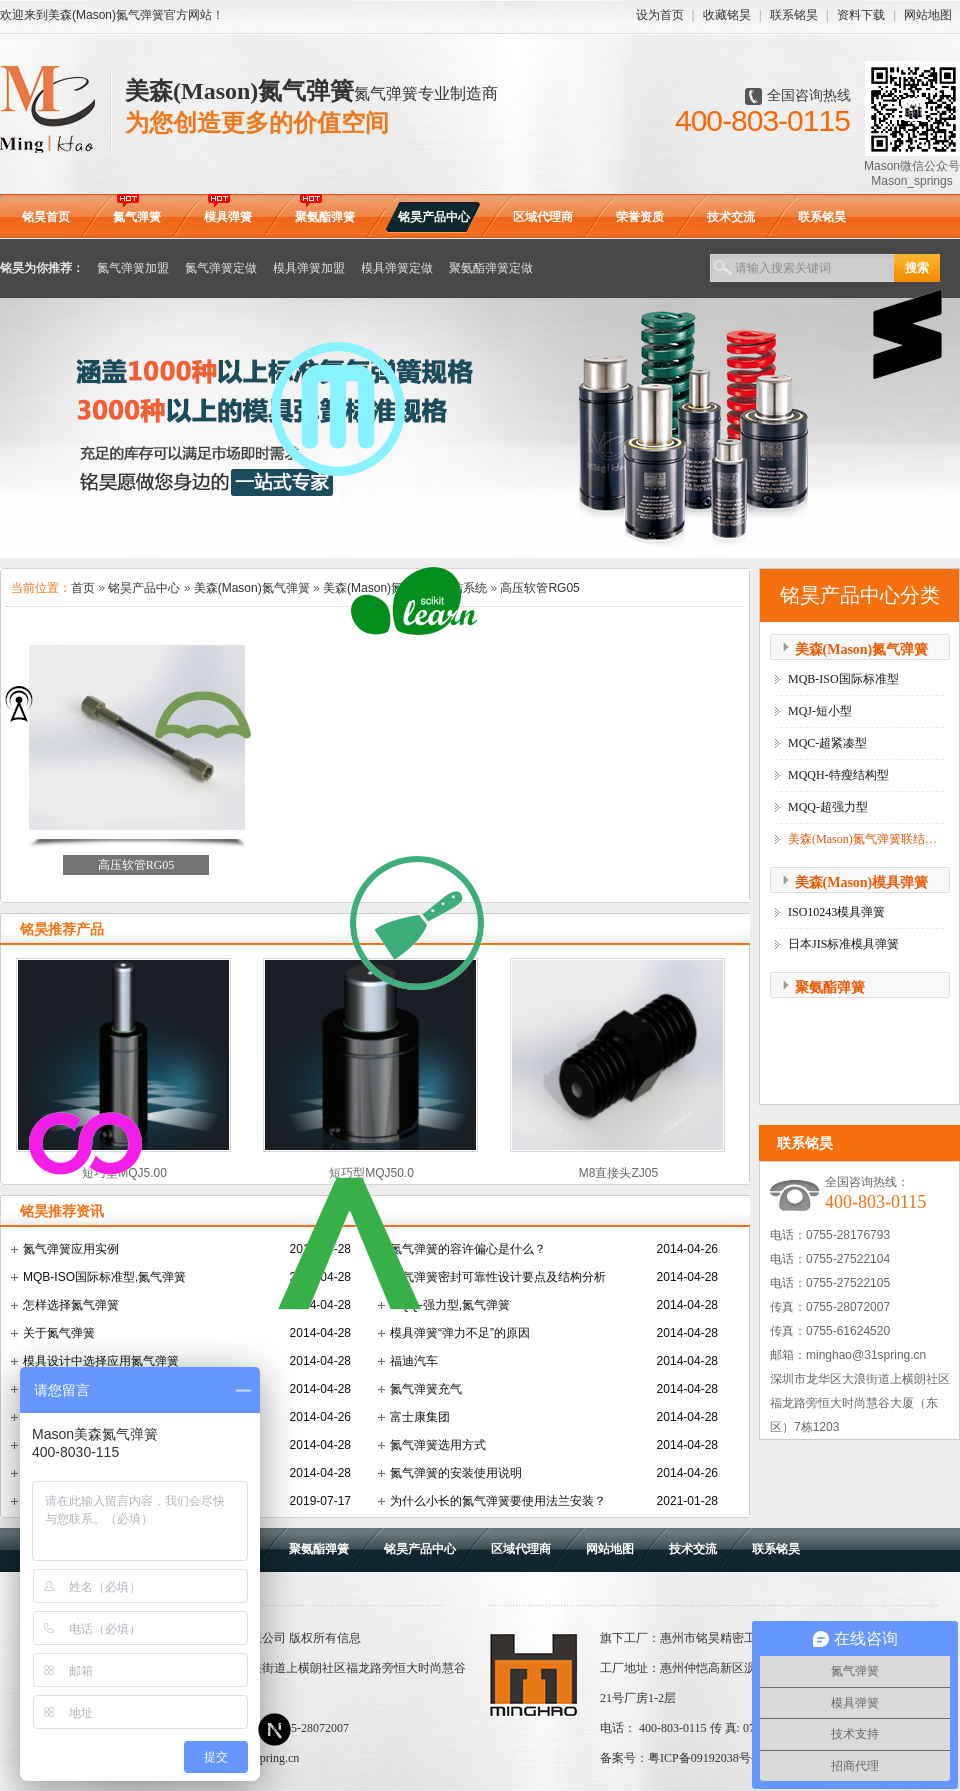  I want to click on statuspal brand logo, so click(19, 704).